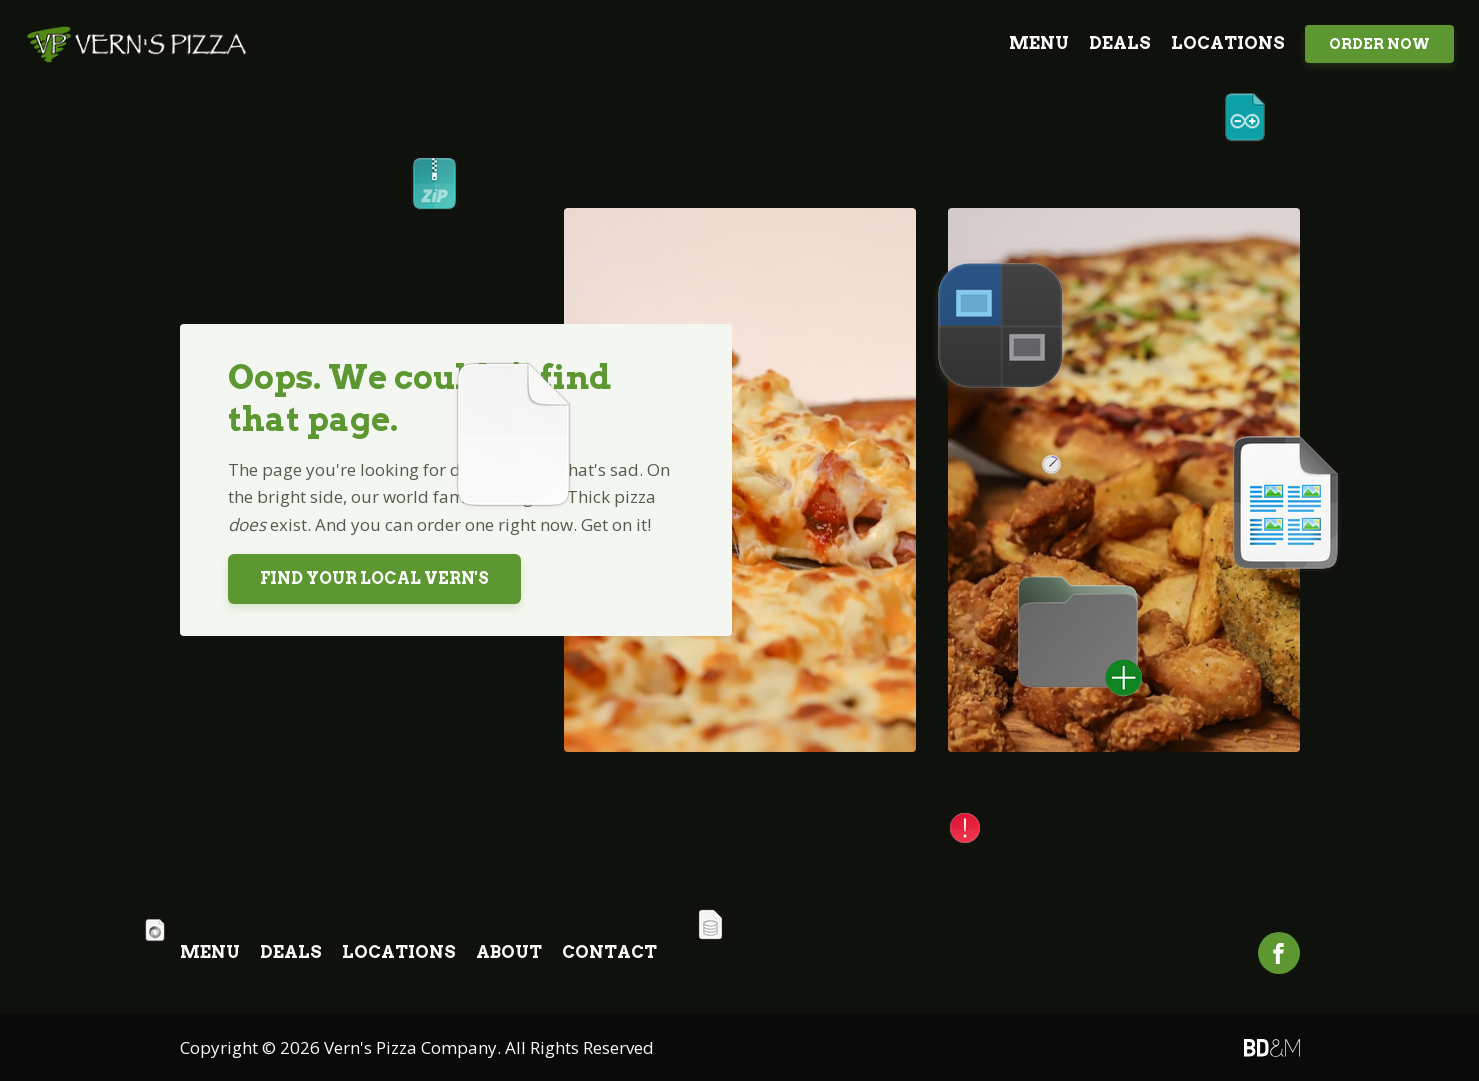 The image size is (1479, 1081). What do you see at coordinates (1285, 502) in the screenshot?
I see `libreoffice master document file type` at bounding box center [1285, 502].